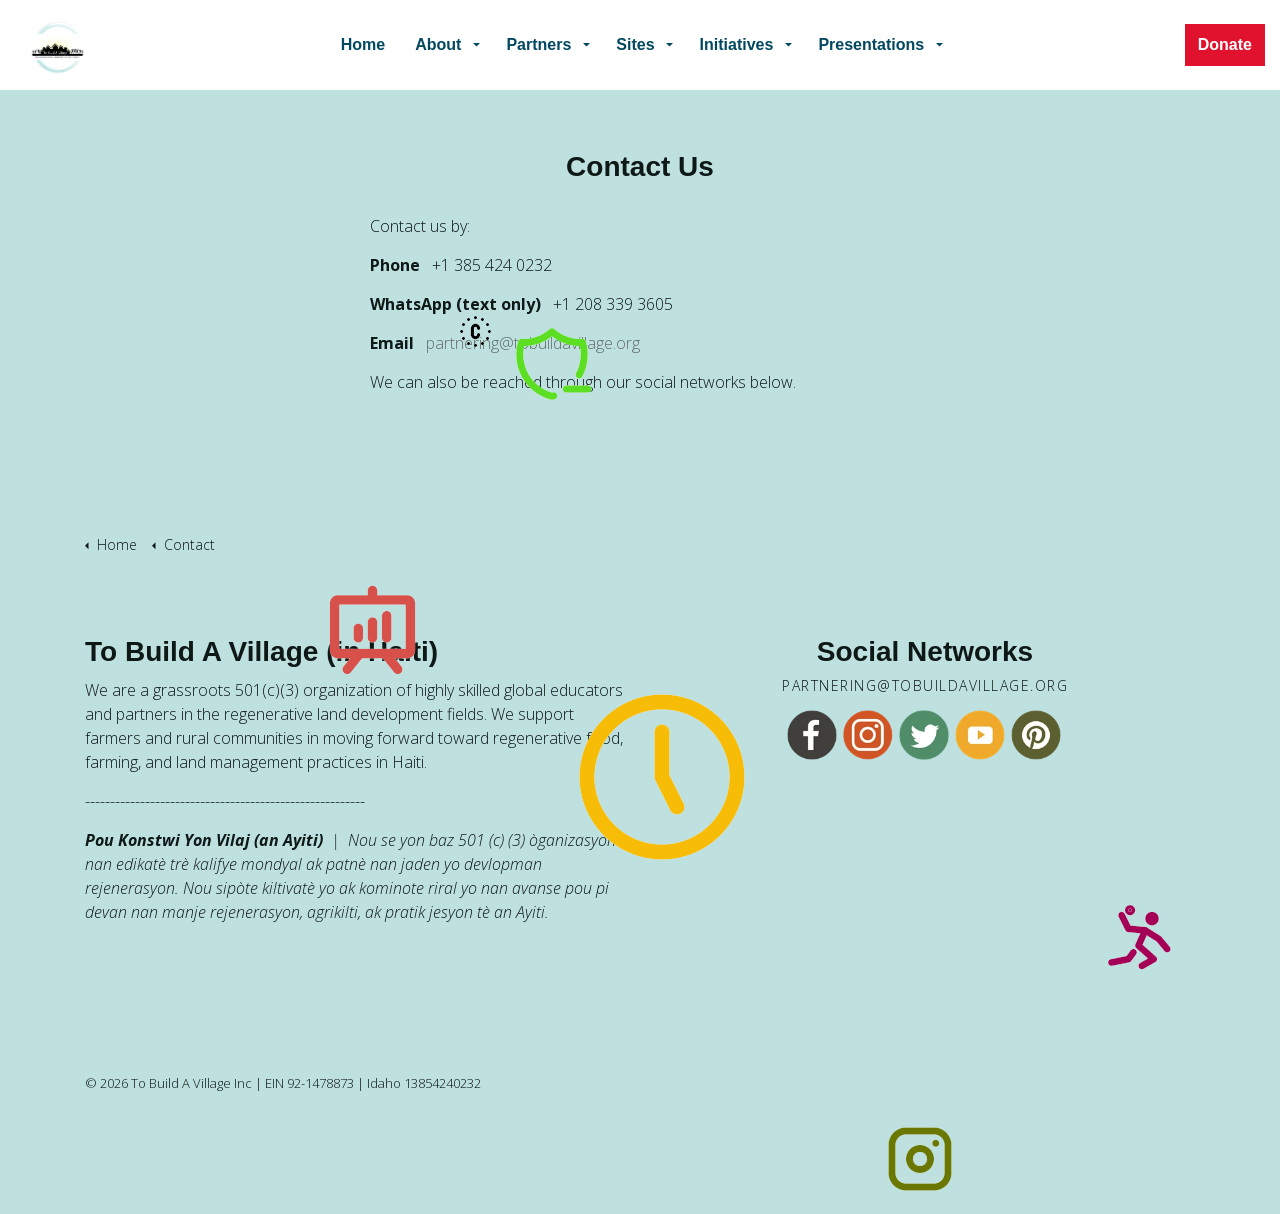  I want to click on view presentation with chart data, so click(372, 631).